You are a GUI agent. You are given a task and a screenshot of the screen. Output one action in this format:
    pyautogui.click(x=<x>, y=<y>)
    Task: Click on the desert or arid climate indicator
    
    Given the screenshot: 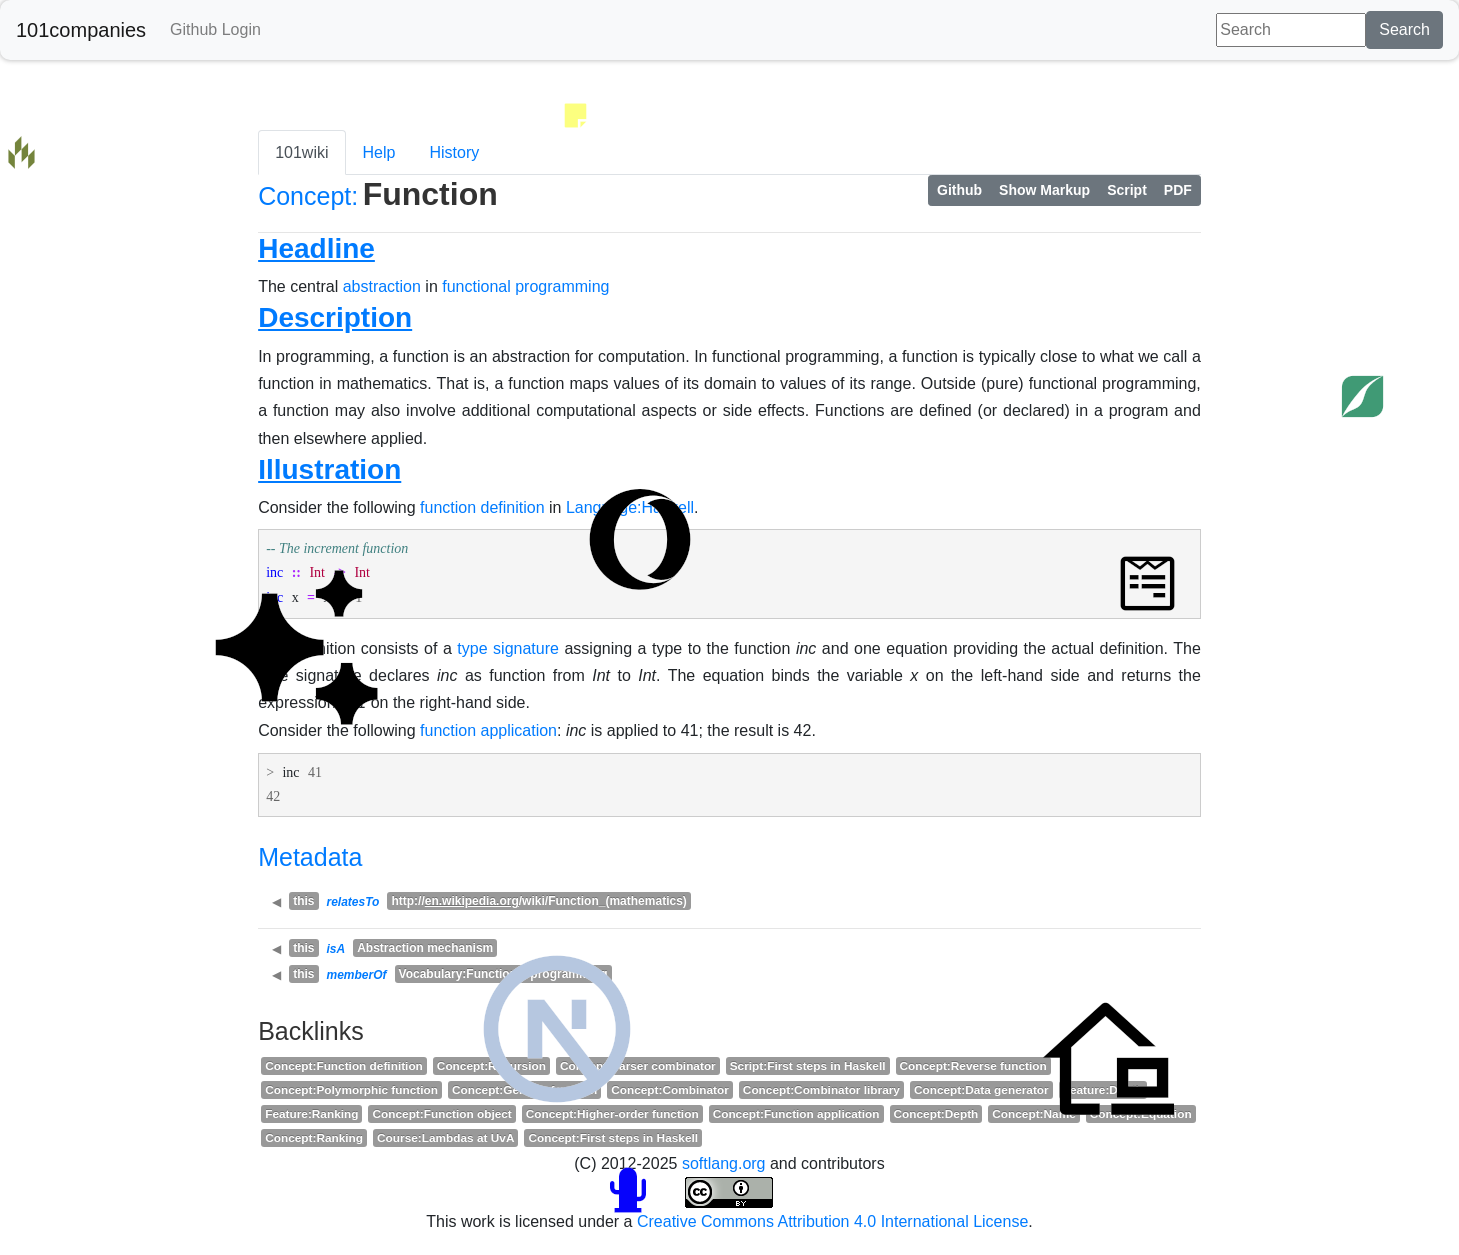 What is the action you would take?
    pyautogui.click(x=628, y=1190)
    